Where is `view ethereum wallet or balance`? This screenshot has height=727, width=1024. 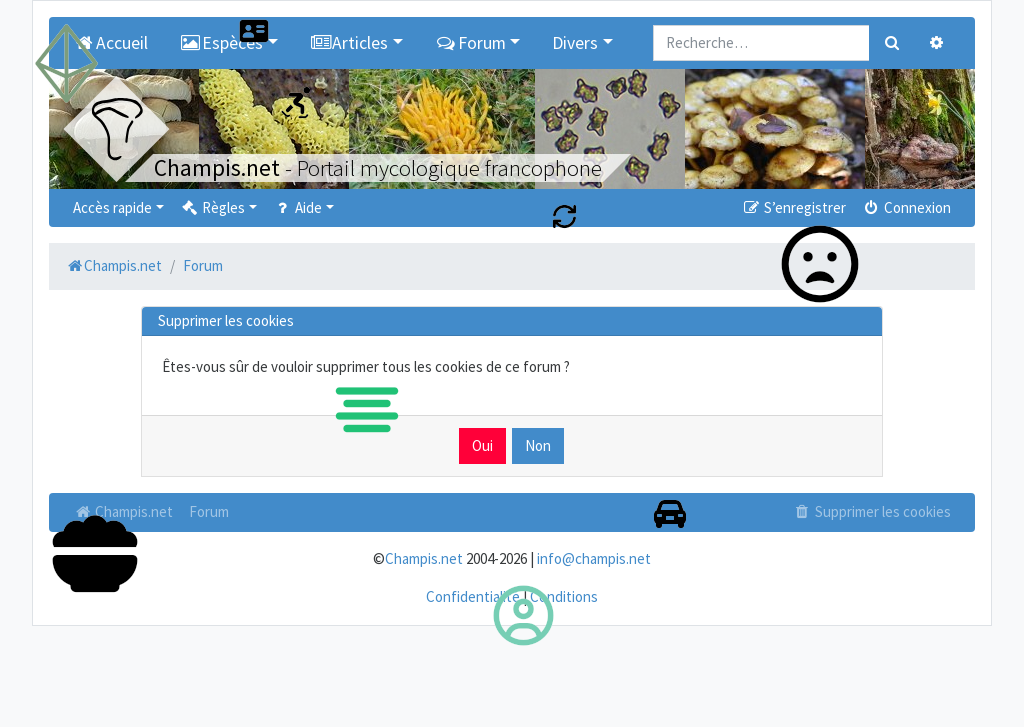 view ethereum wallet or balance is located at coordinates (66, 63).